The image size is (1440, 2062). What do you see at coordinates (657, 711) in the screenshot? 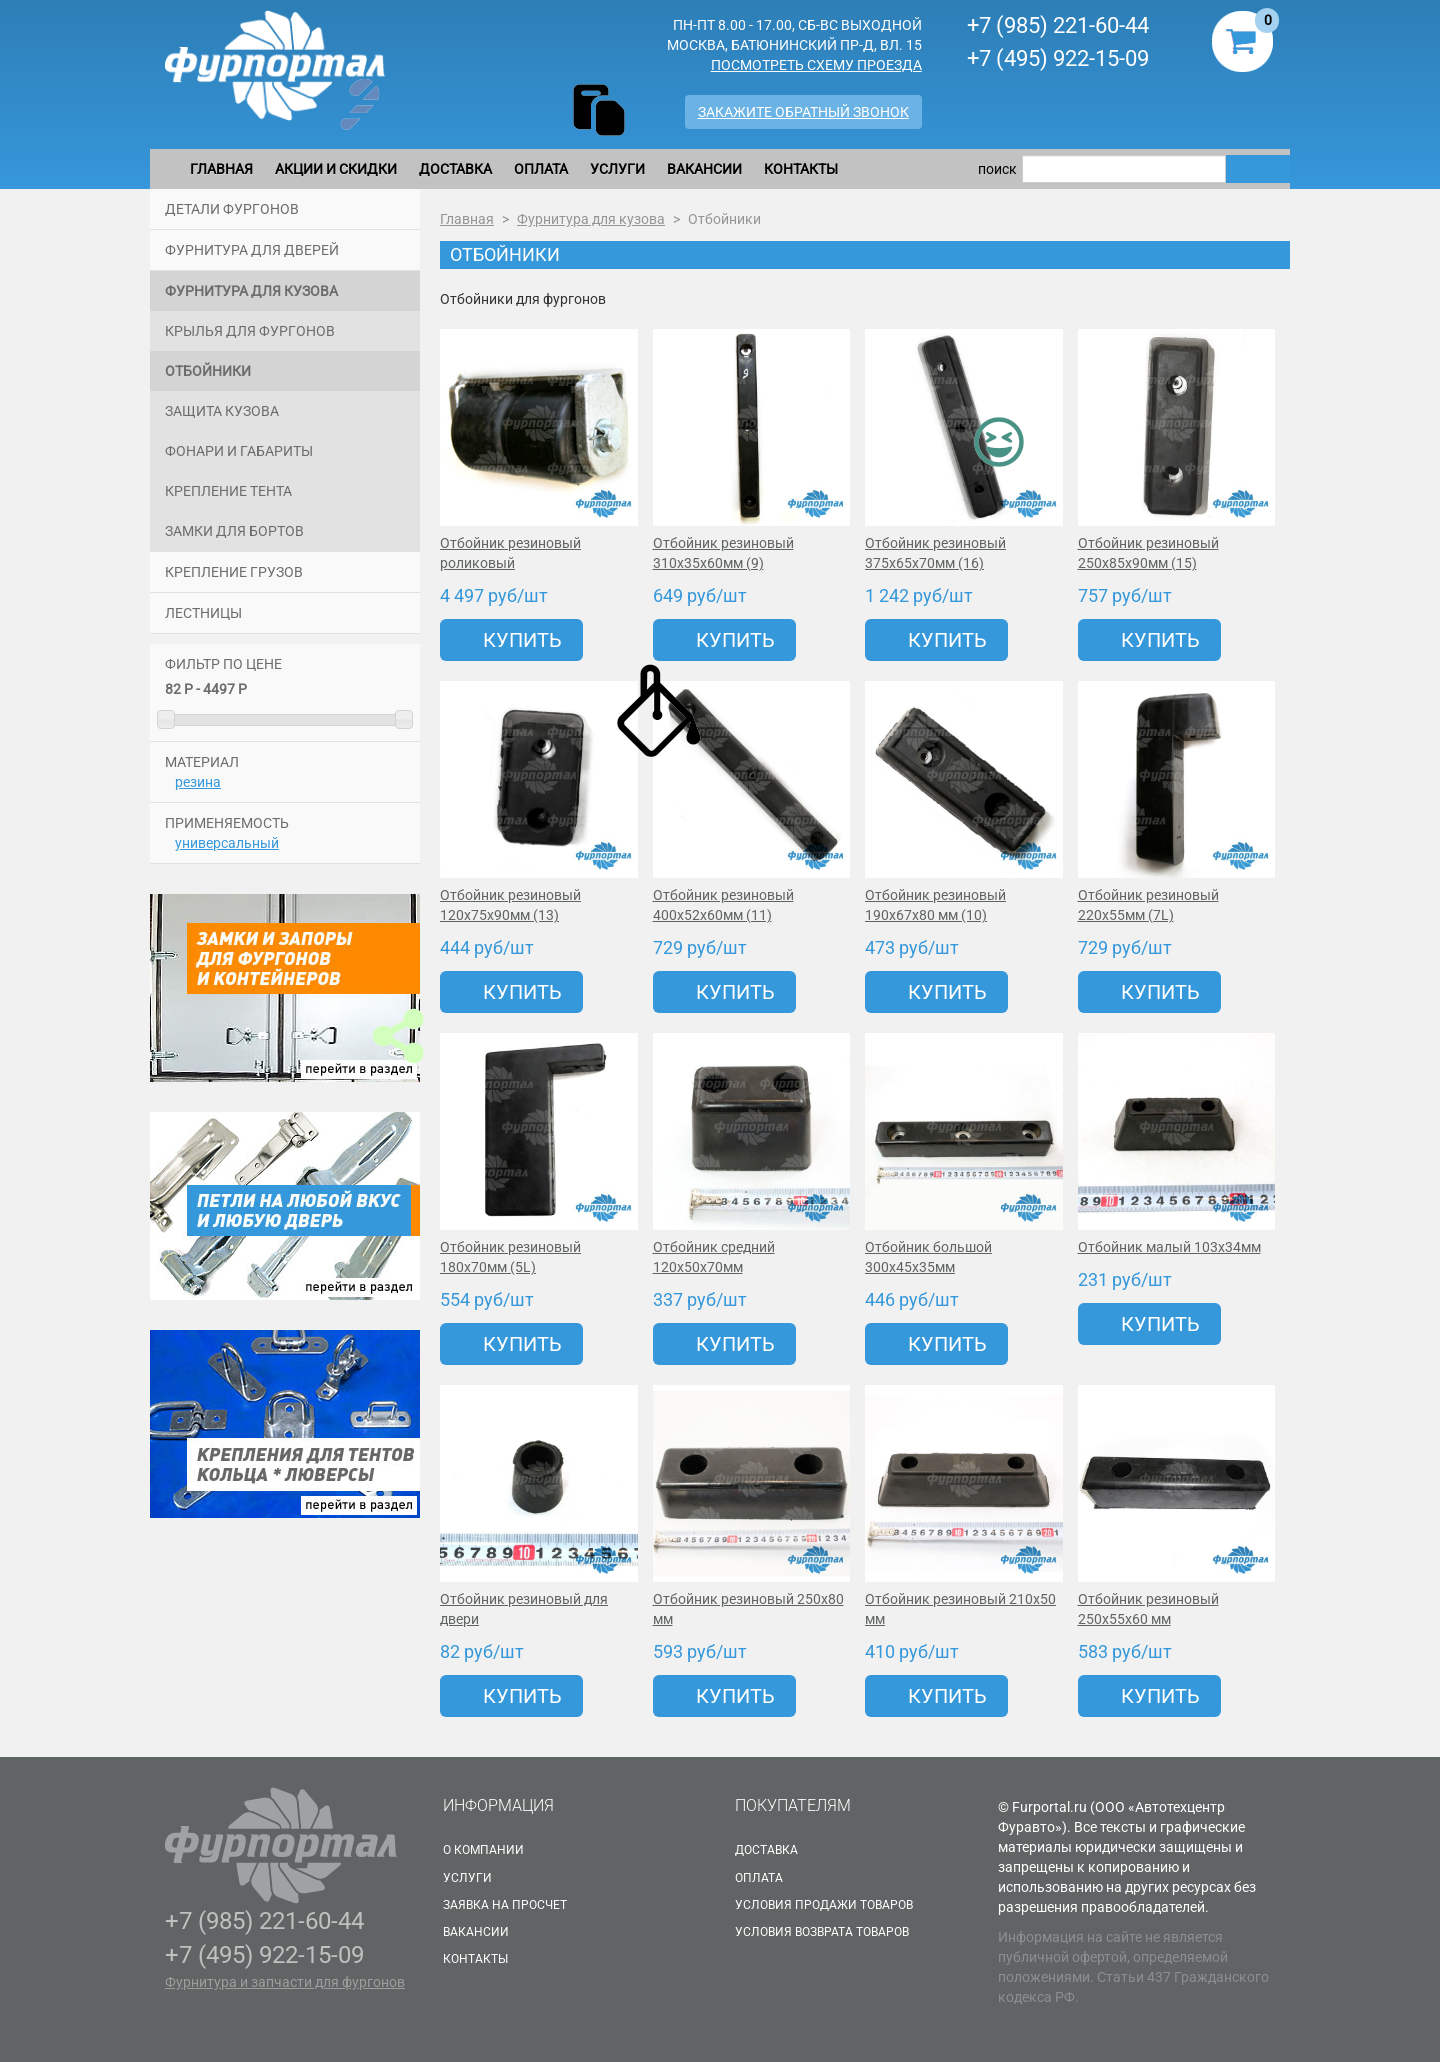
I see `change theme or color settings` at bounding box center [657, 711].